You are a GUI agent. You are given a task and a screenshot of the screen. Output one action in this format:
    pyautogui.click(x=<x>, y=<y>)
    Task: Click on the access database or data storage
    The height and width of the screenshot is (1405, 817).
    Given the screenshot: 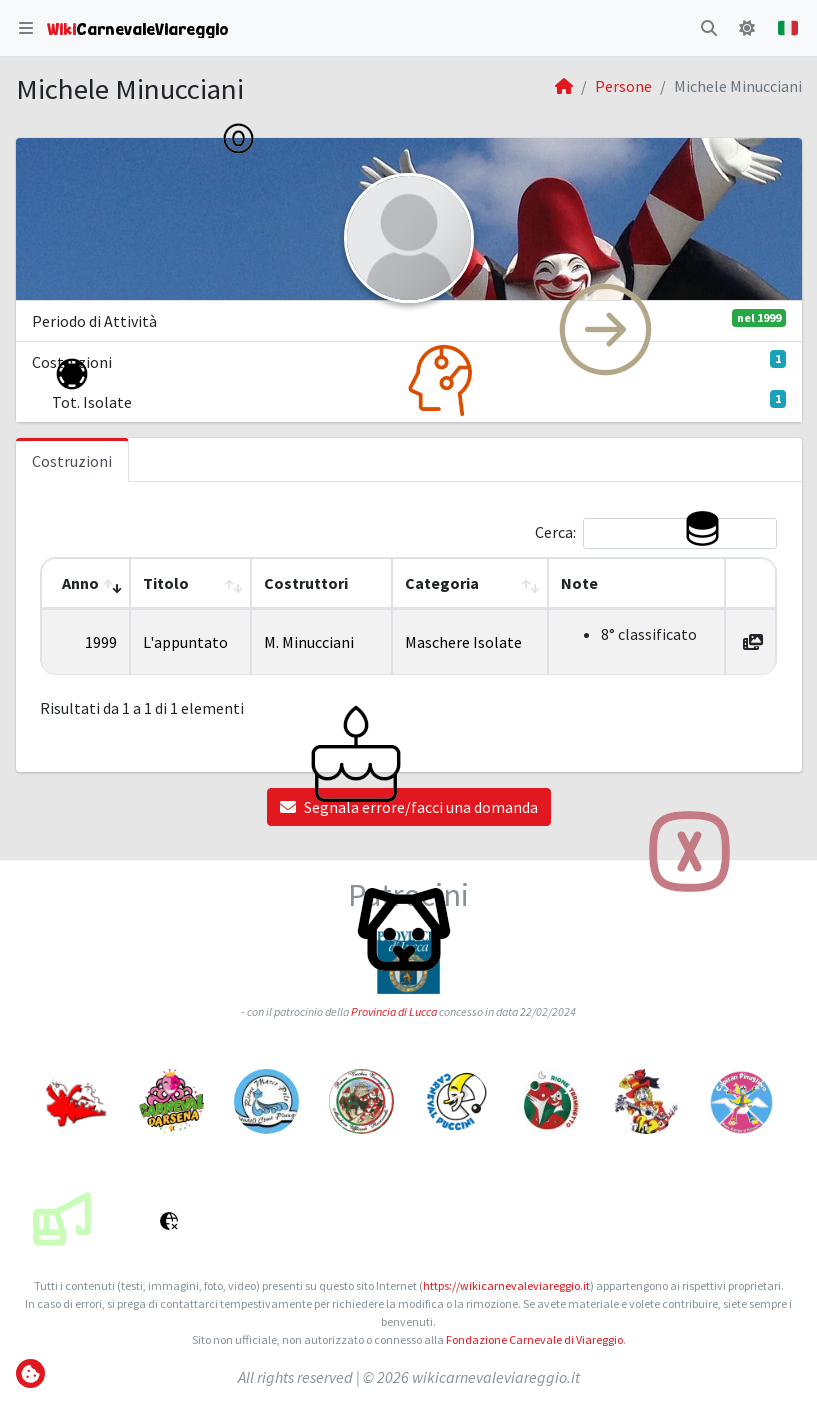 What is the action you would take?
    pyautogui.click(x=702, y=528)
    